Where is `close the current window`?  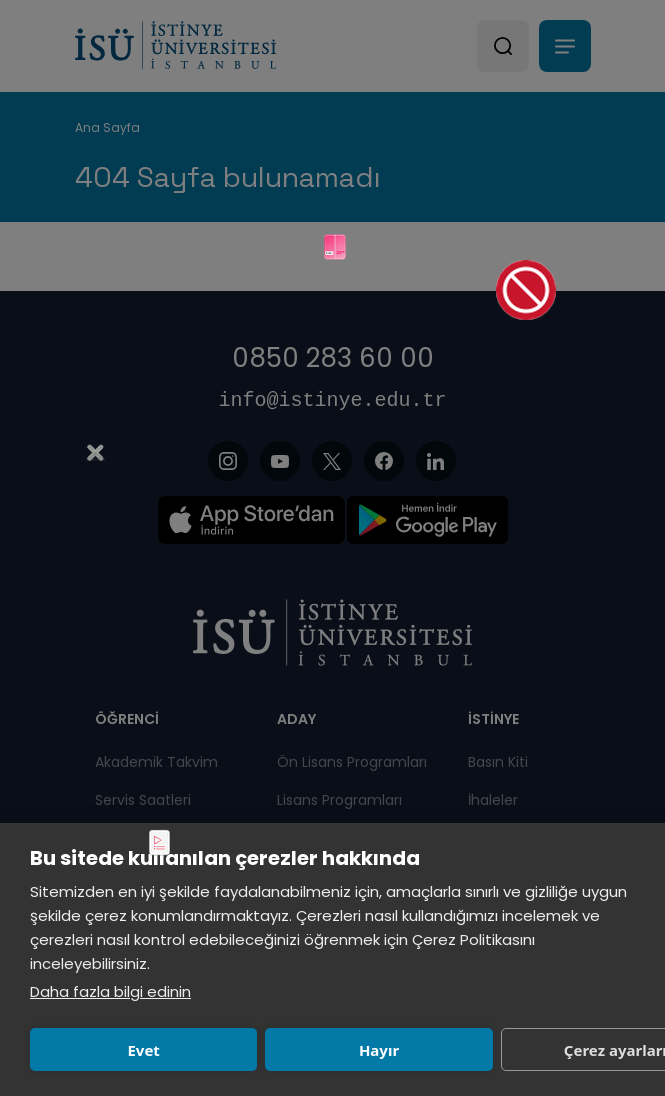 close the current window is located at coordinates (95, 453).